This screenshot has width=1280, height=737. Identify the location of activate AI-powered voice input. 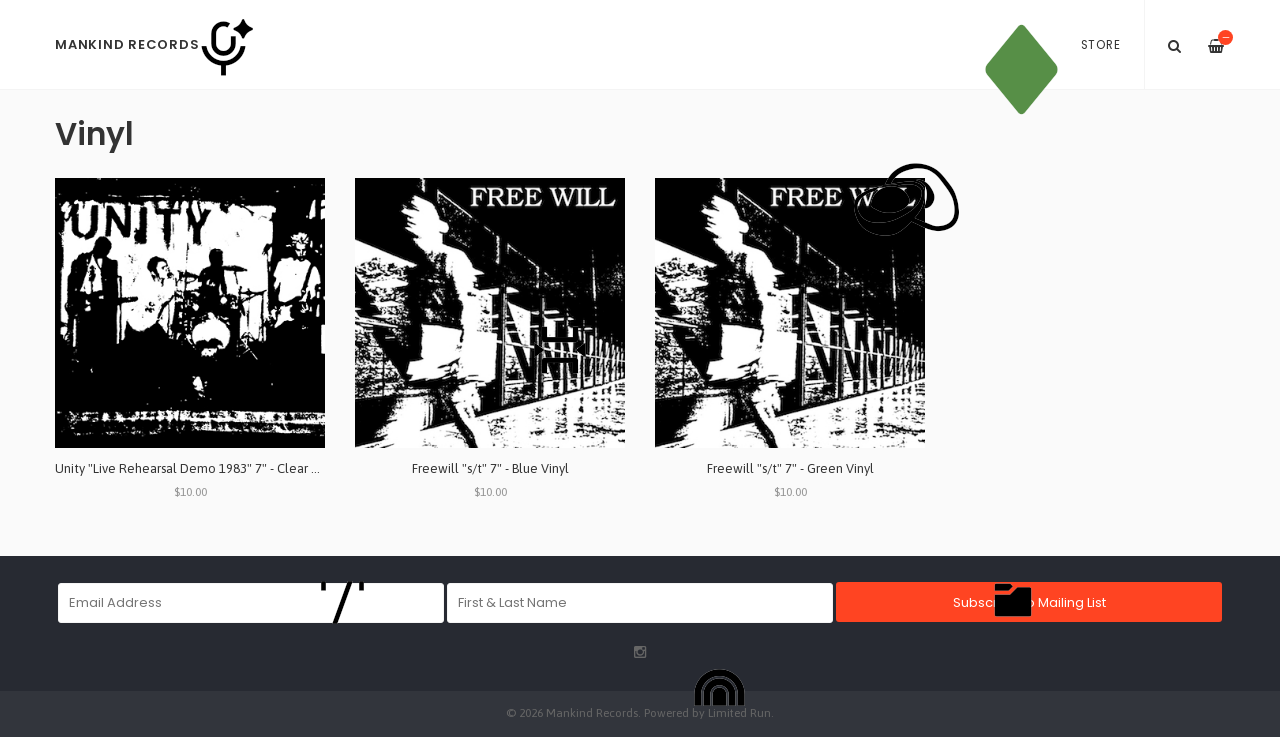
(223, 48).